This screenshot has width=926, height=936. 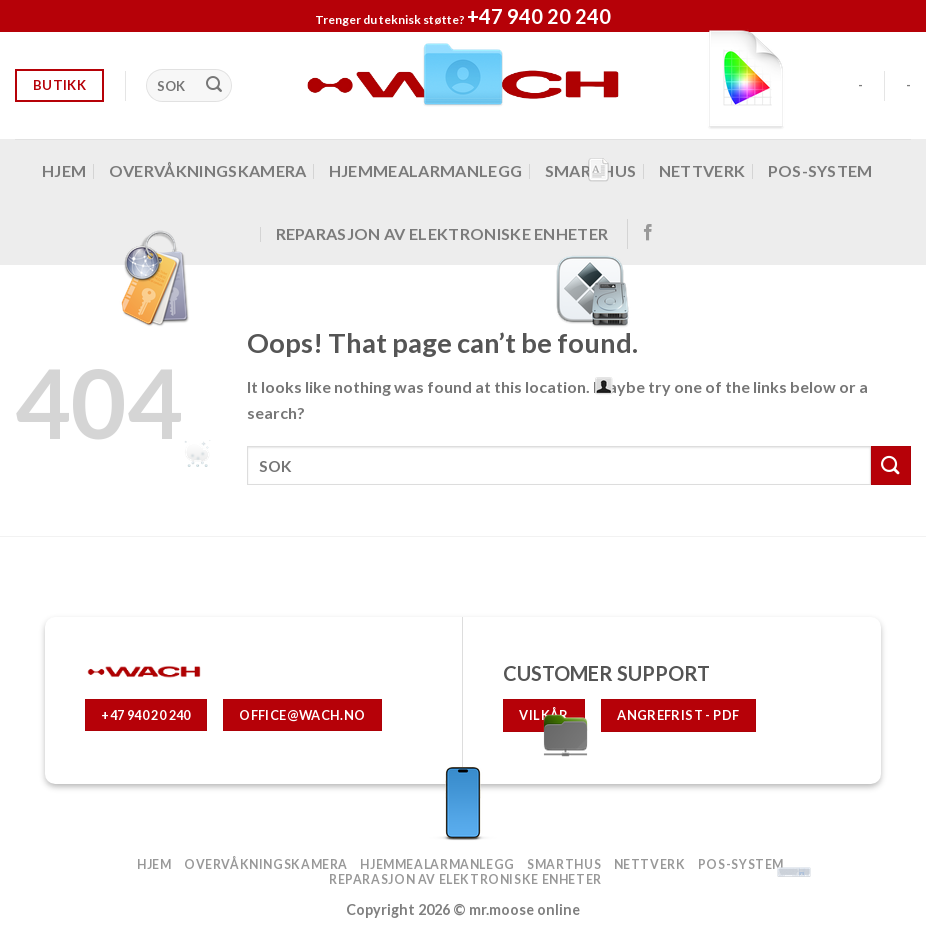 What do you see at coordinates (794, 872) in the screenshot?
I see `connect a bluetooth keyboard` at bounding box center [794, 872].